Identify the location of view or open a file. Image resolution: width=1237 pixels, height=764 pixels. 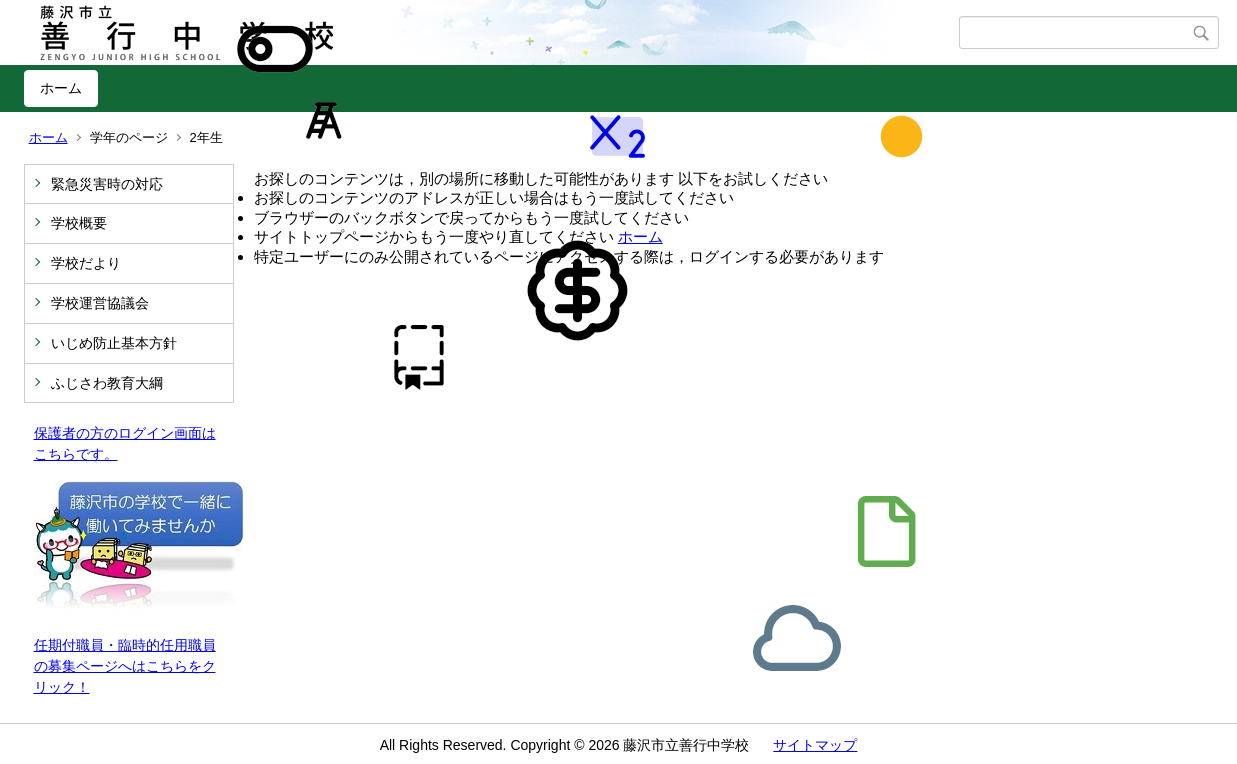
(884, 531).